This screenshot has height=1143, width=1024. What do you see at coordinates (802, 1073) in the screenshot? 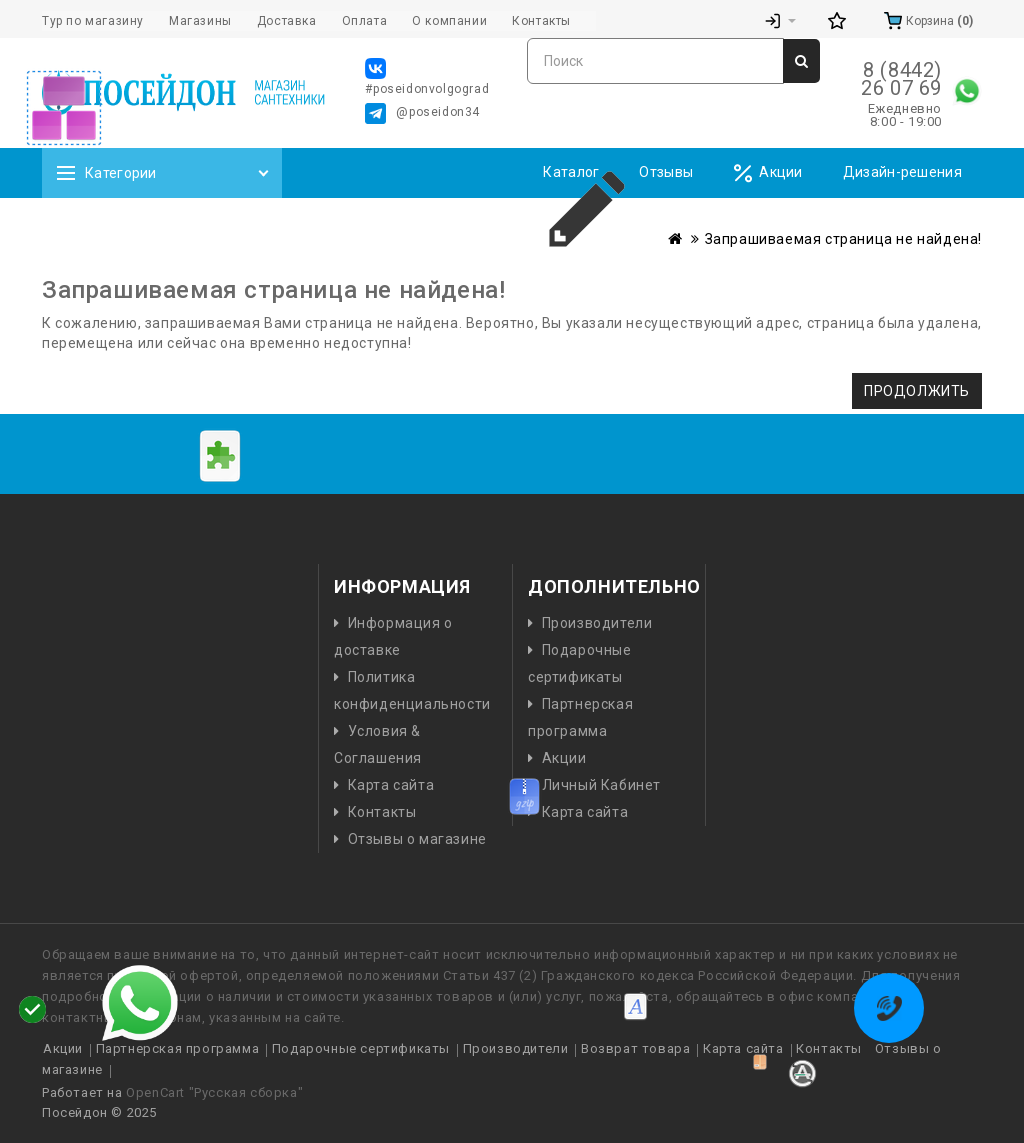
I see `open the software update manager` at bounding box center [802, 1073].